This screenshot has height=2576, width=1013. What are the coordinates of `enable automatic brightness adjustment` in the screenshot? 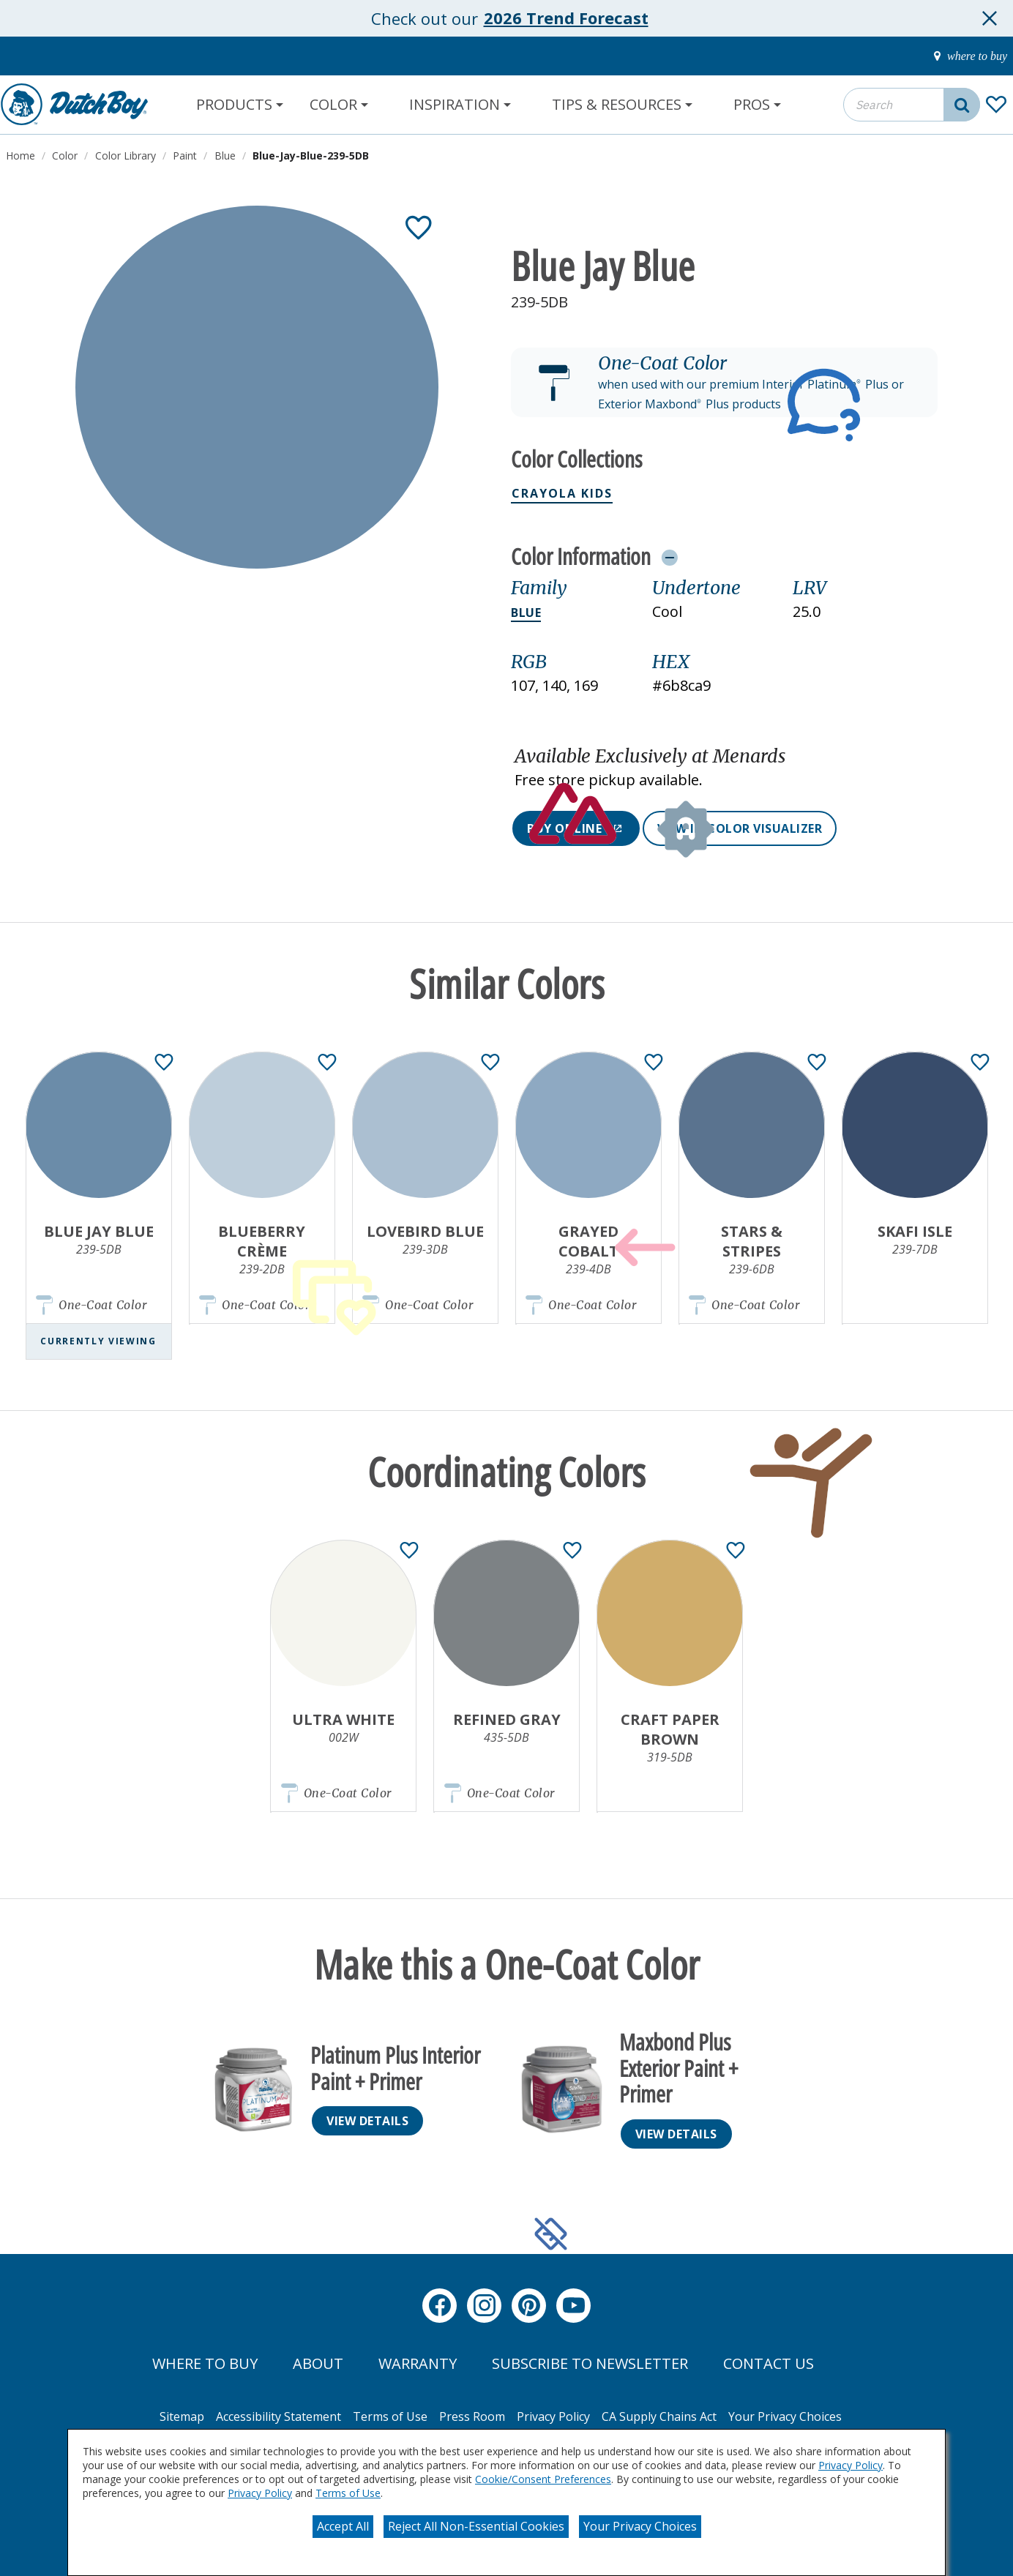 It's located at (686, 829).